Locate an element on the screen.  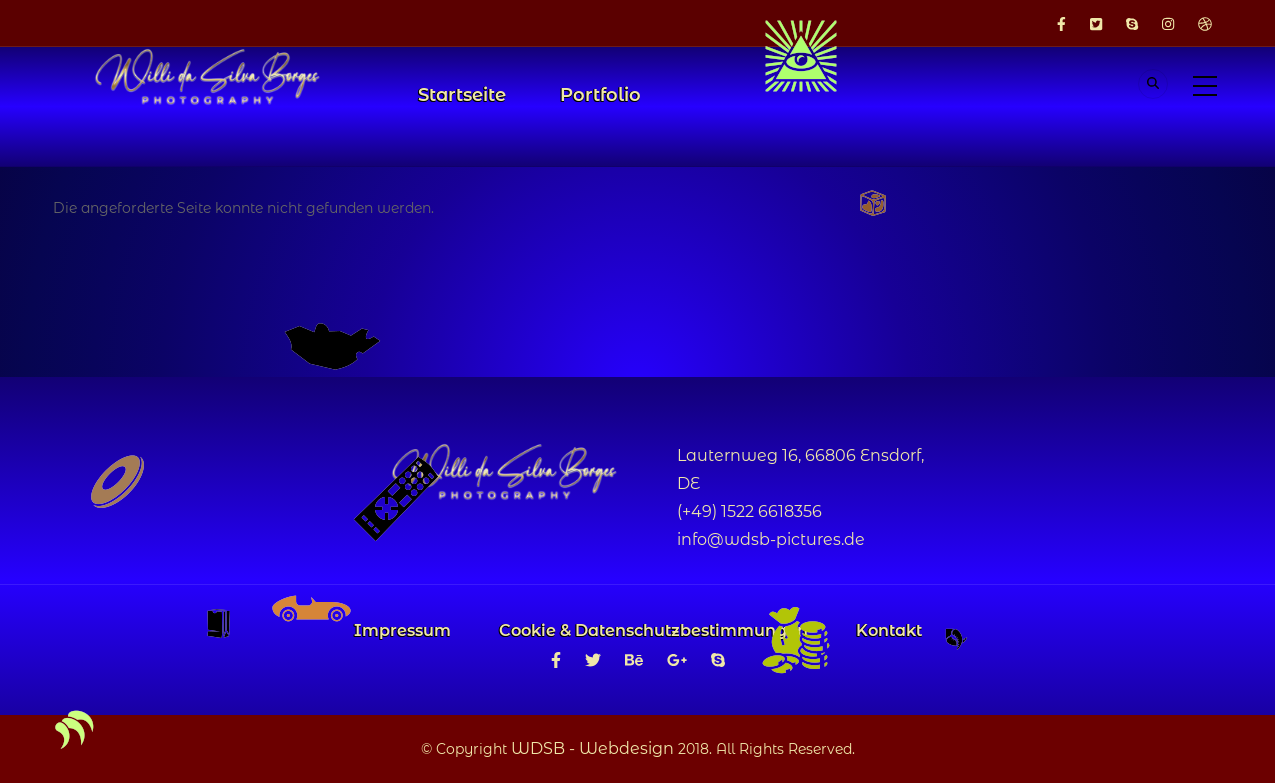
indicates a frozen or cooling effect in gameplay is located at coordinates (873, 203).